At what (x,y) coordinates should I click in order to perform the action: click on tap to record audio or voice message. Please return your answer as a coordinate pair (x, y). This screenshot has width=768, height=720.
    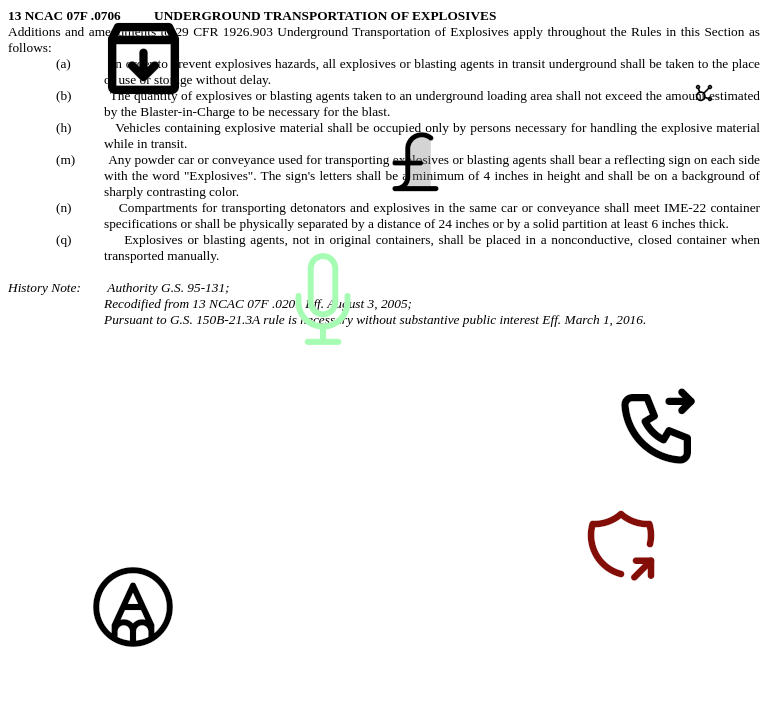
    Looking at the image, I should click on (323, 299).